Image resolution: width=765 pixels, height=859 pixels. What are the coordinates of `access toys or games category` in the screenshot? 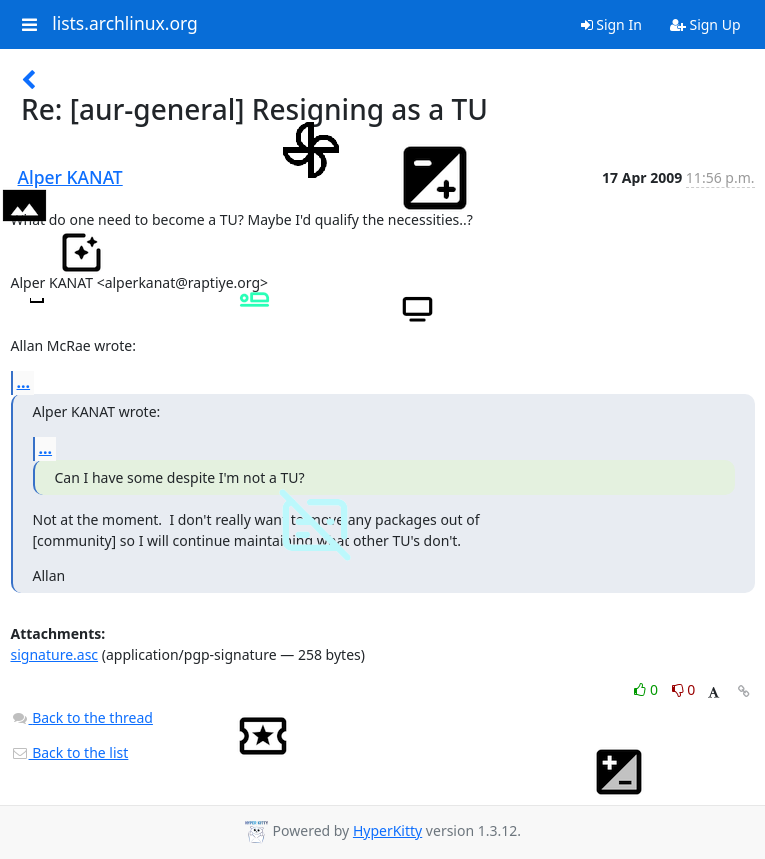 It's located at (311, 150).